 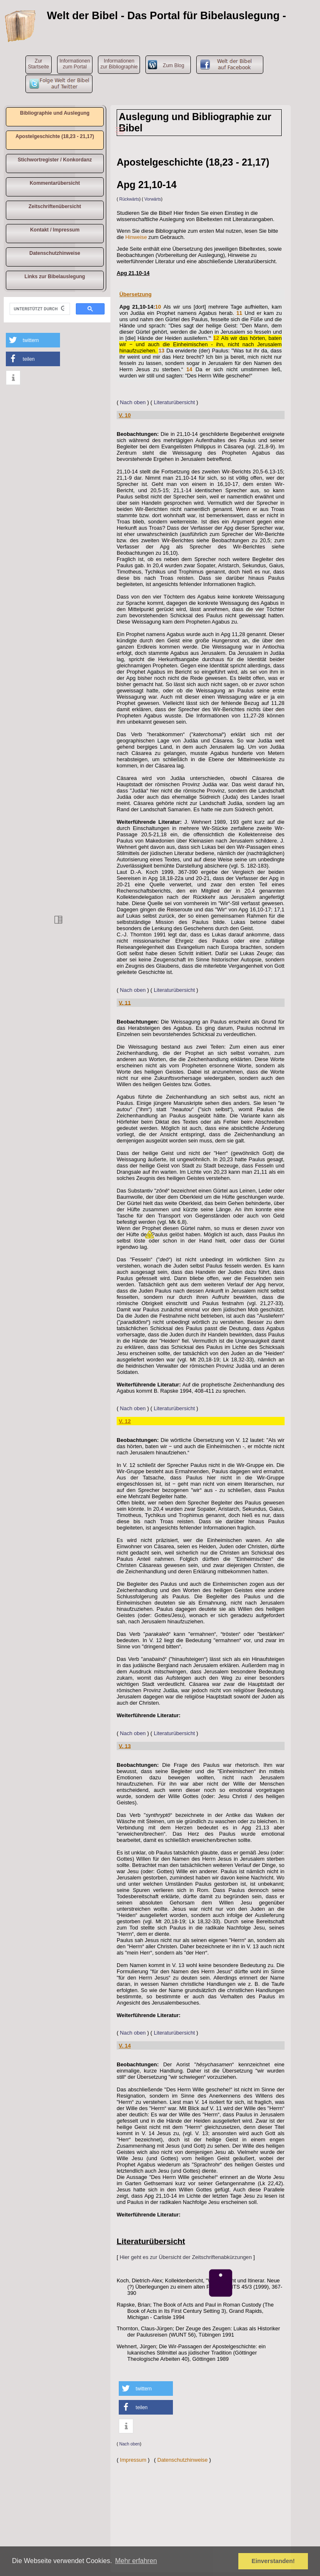 What do you see at coordinates (58, 920) in the screenshot?
I see `toggle half-fill or partial selection` at bounding box center [58, 920].